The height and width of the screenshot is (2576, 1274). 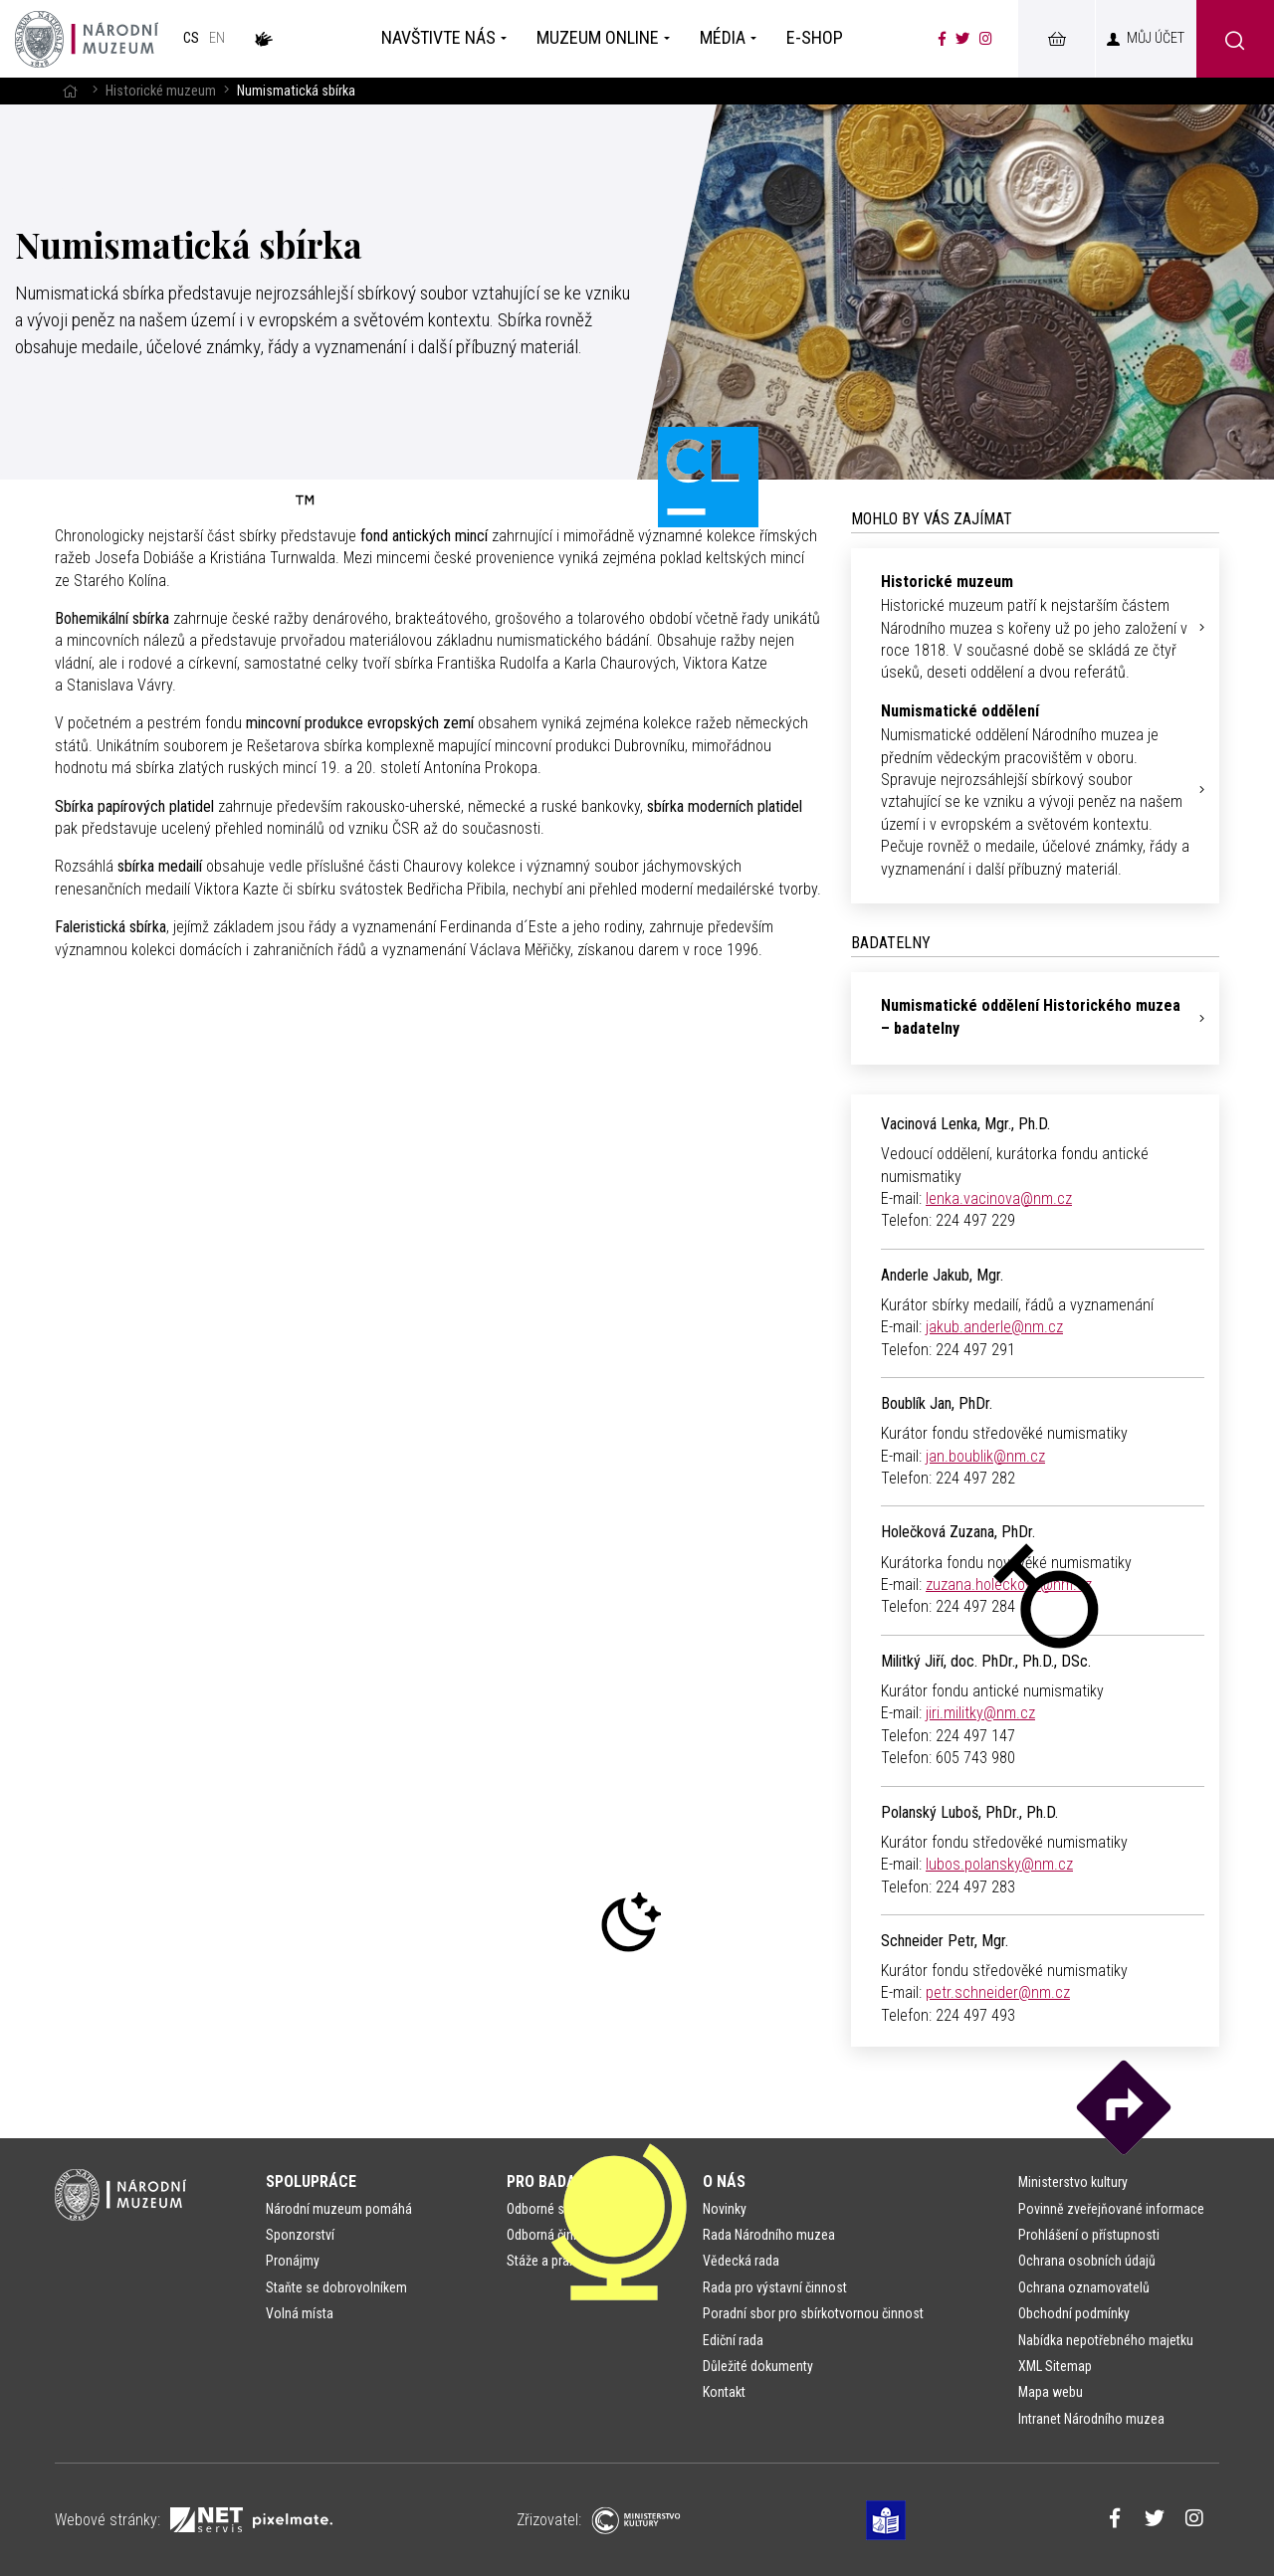 What do you see at coordinates (708, 477) in the screenshot?
I see `open CLion IDE` at bounding box center [708, 477].